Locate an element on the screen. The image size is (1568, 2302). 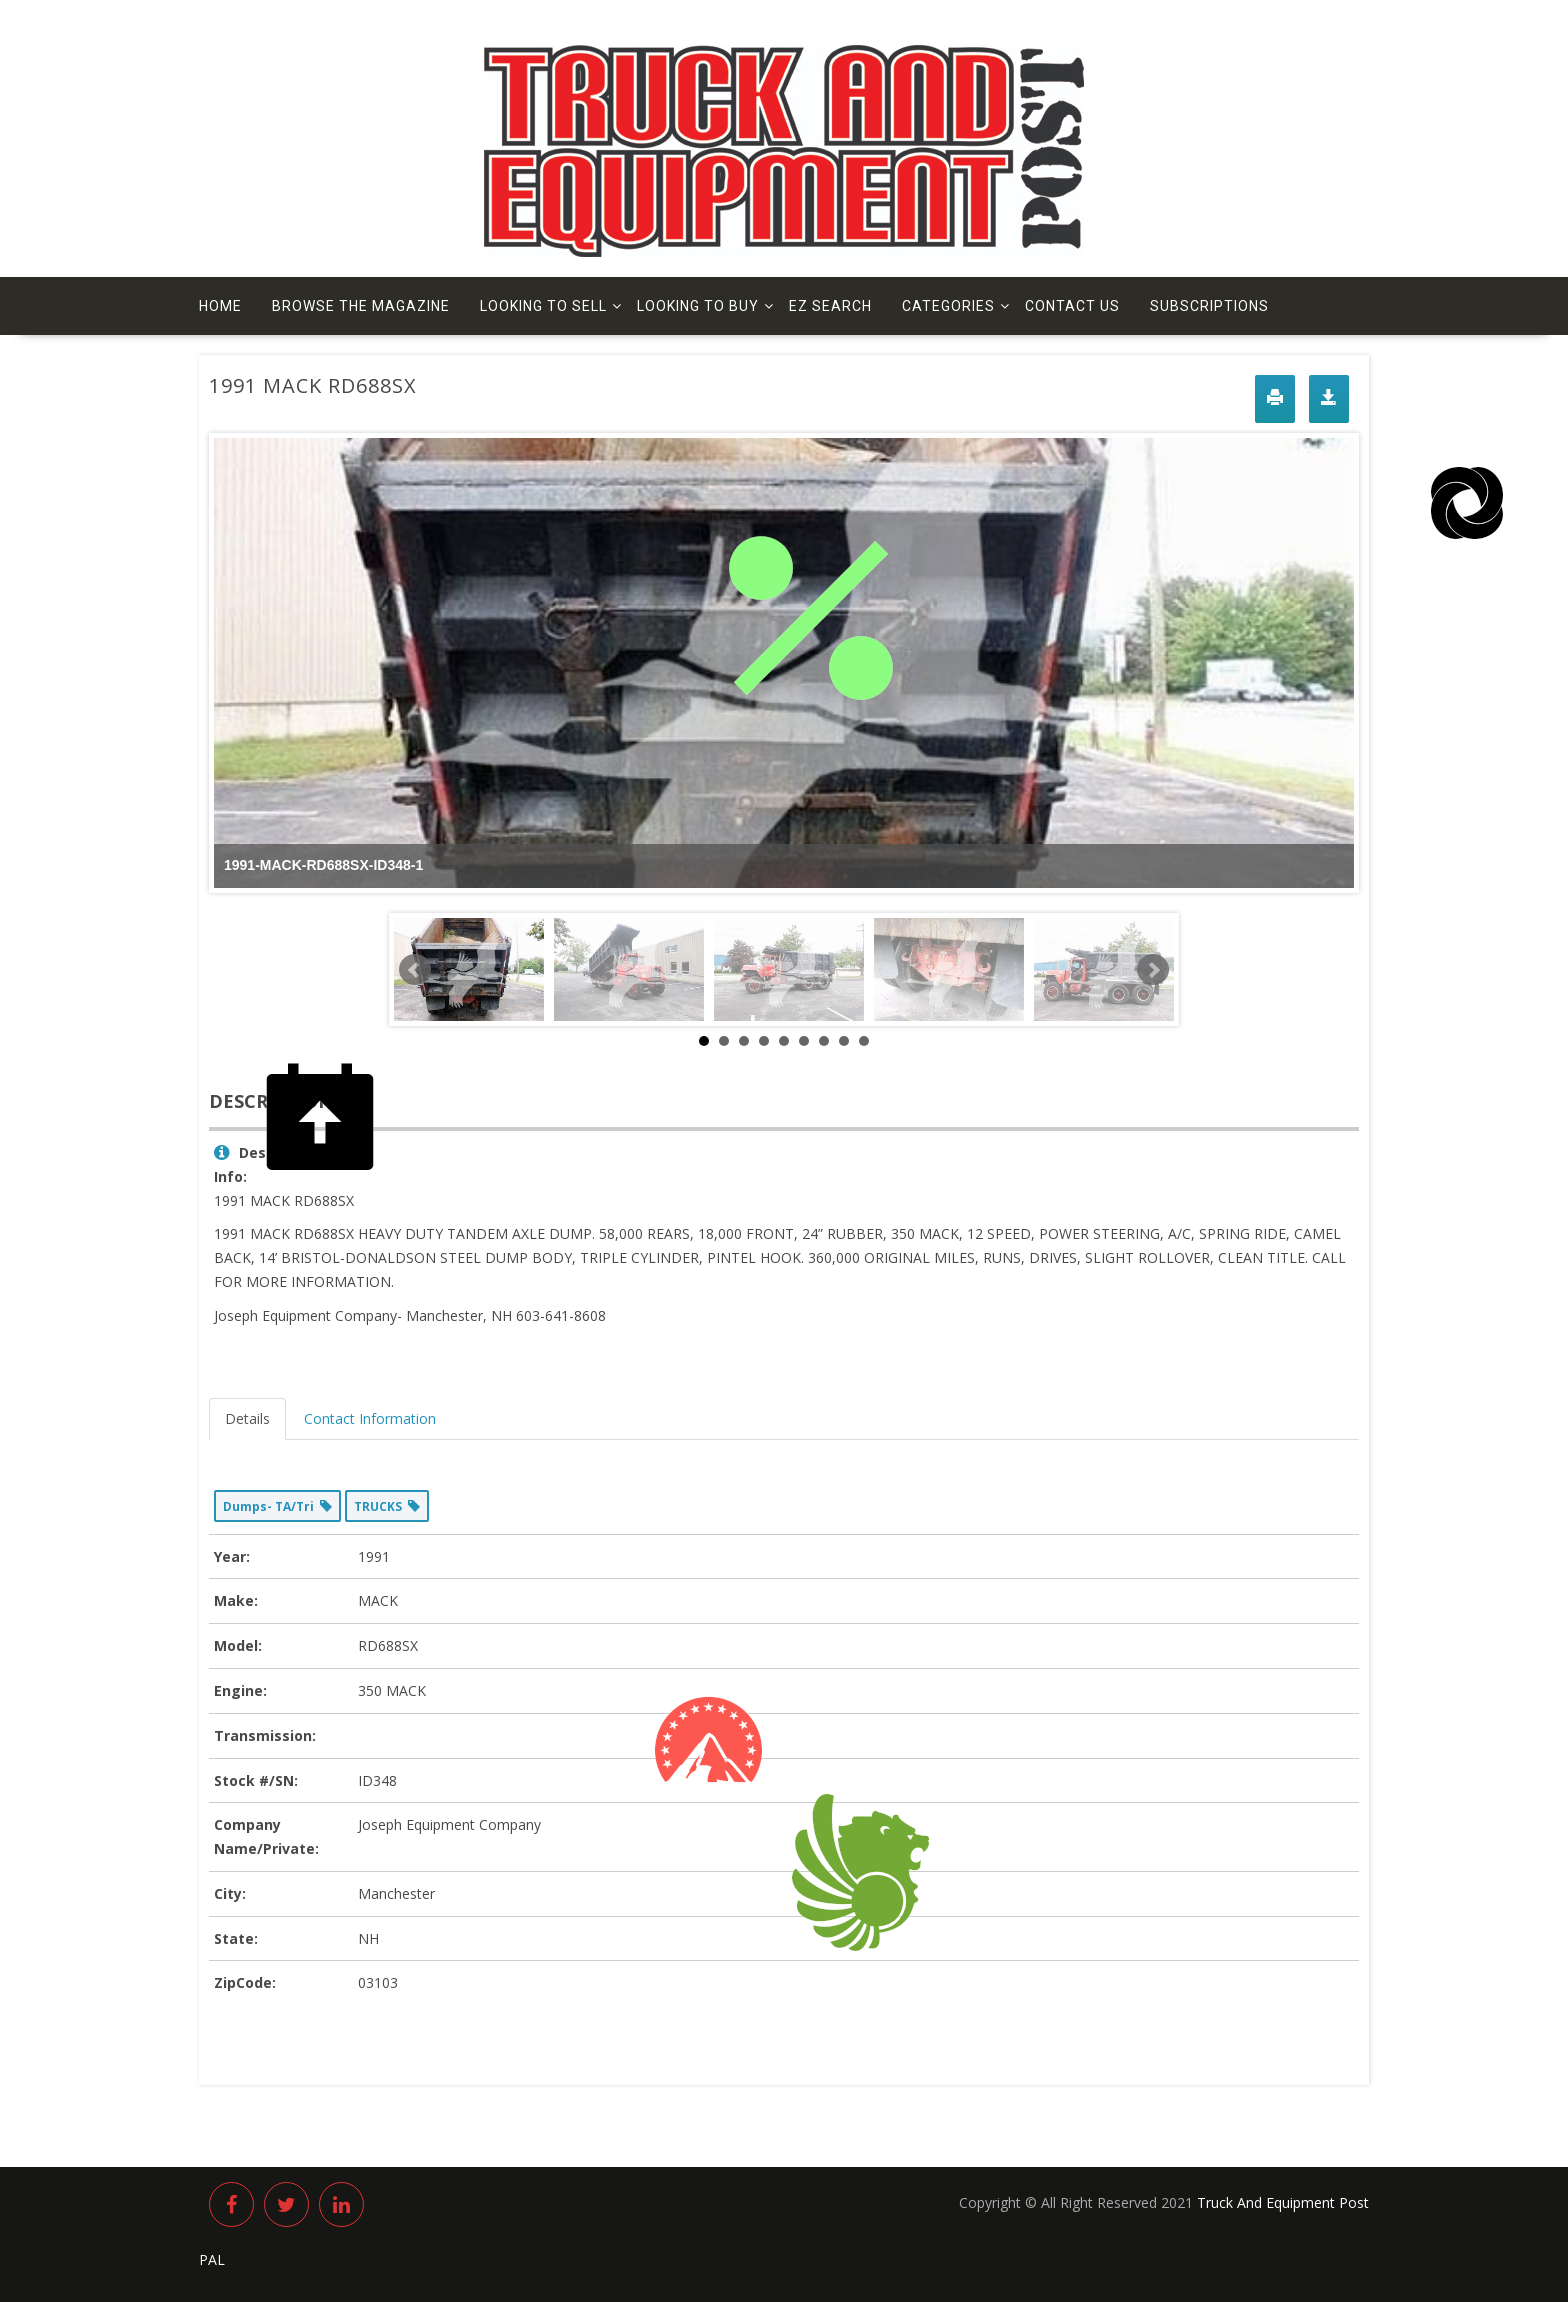
open ShareX screen capture application is located at coordinates (1467, 503).